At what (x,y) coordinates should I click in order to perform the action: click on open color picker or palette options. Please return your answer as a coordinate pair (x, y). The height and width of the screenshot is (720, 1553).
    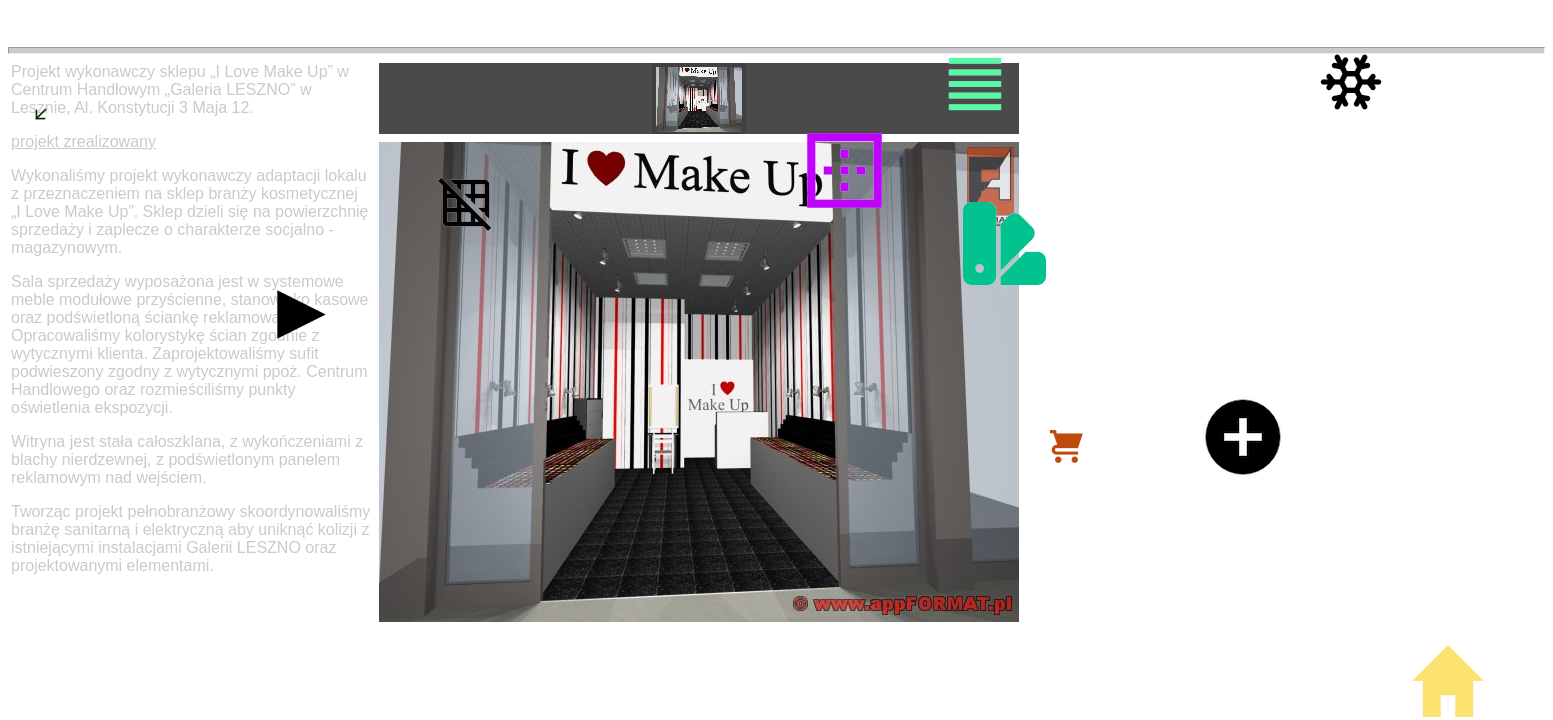
    Looking at the image, I should click on (1004, 243).